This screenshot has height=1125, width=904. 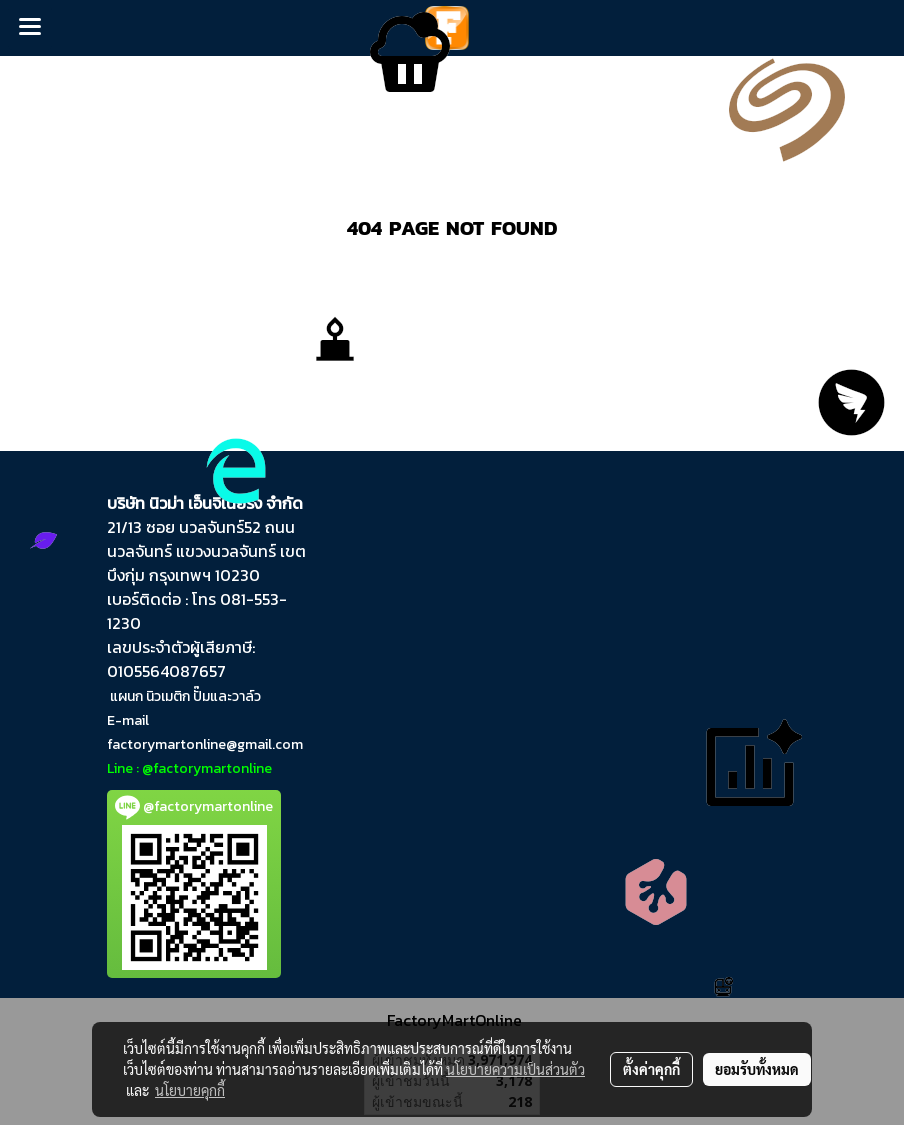 What do you see at coordinates (43, 540) in the screenshot?
I see `chia network logo` at bounding box center [43, 540].